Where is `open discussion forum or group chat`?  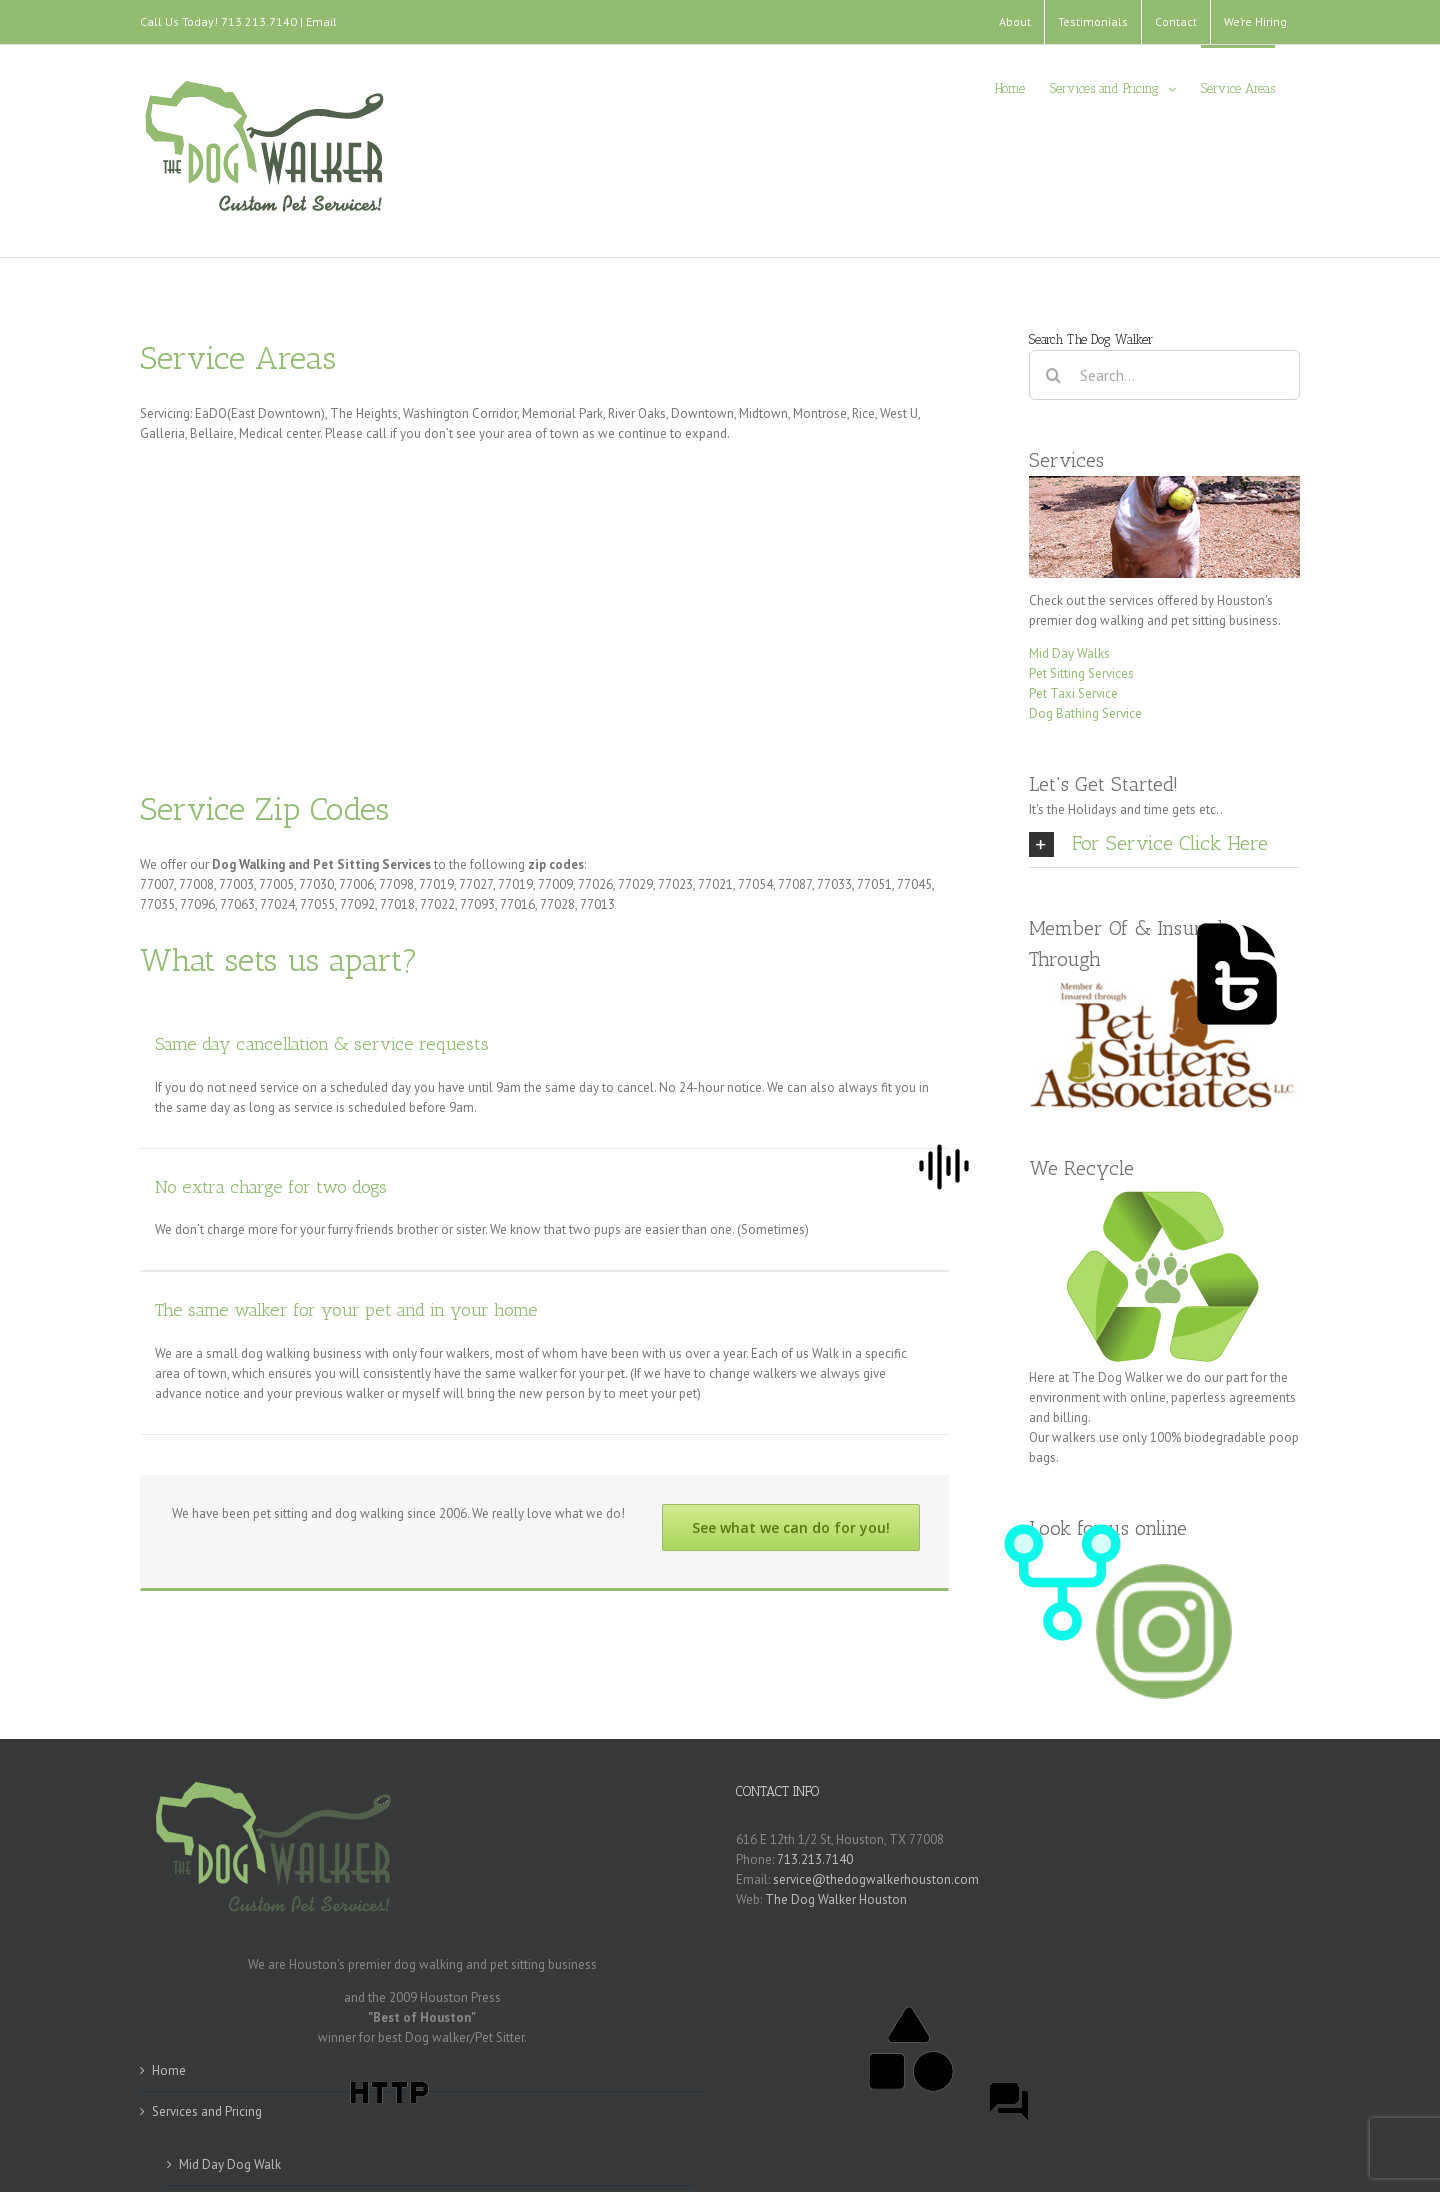 open discussion forum or group chat is located at coordinates (1009, 2102).